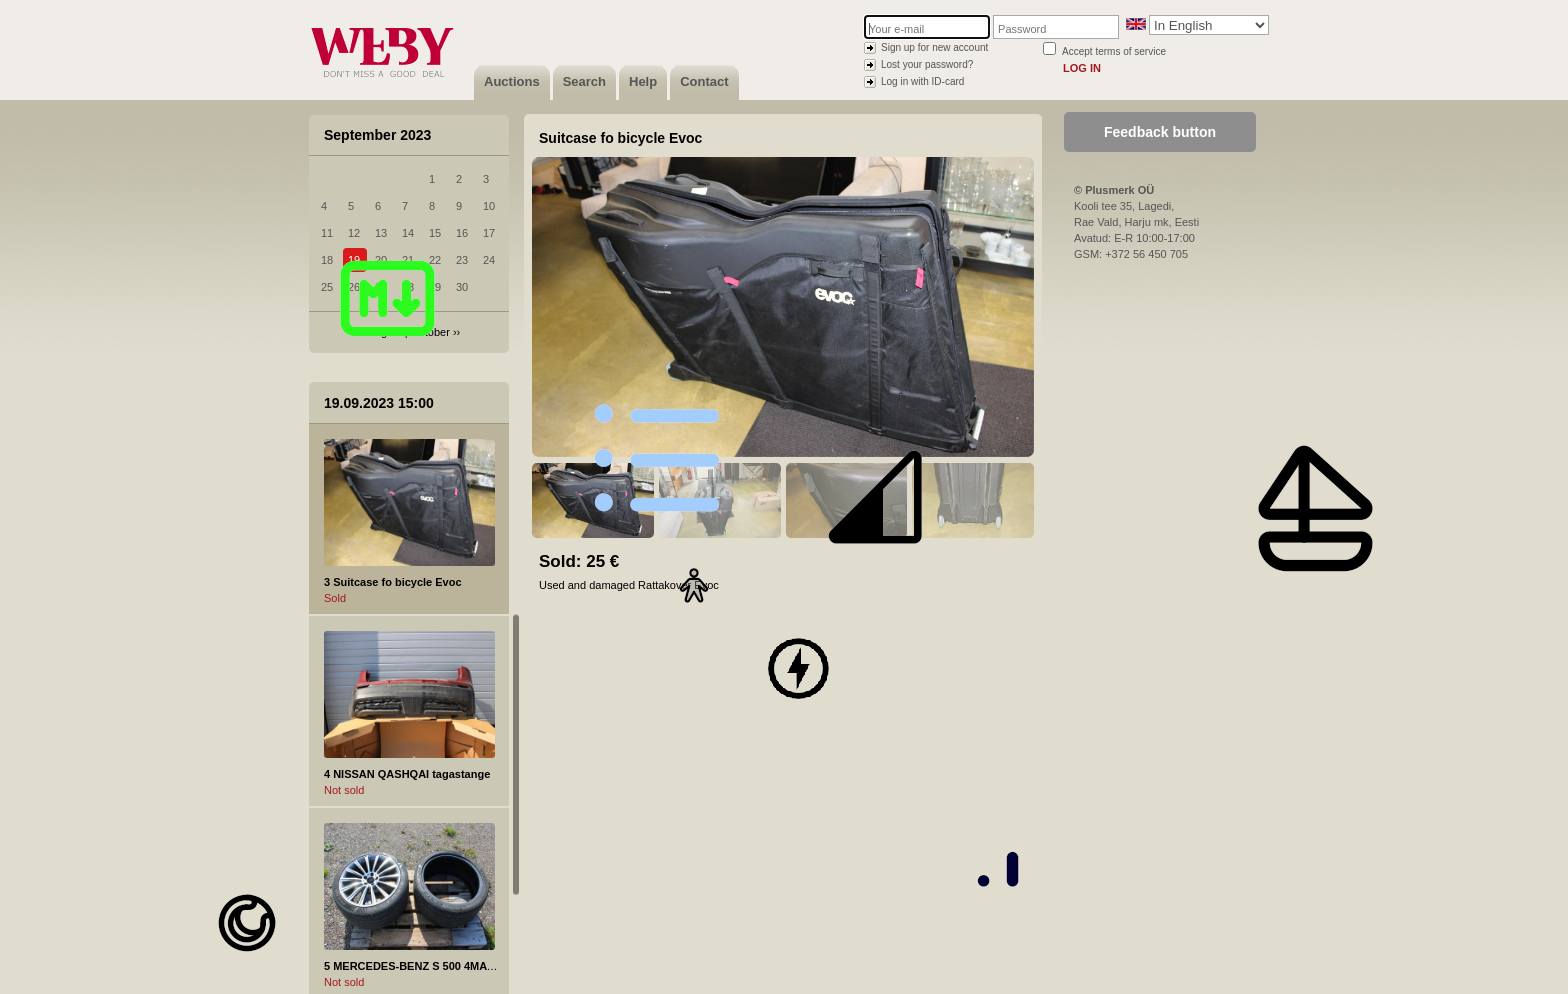  Describe the element at coordinates (798, 668) in the screenshot. I see `indicates offline or cached content available` at that location.